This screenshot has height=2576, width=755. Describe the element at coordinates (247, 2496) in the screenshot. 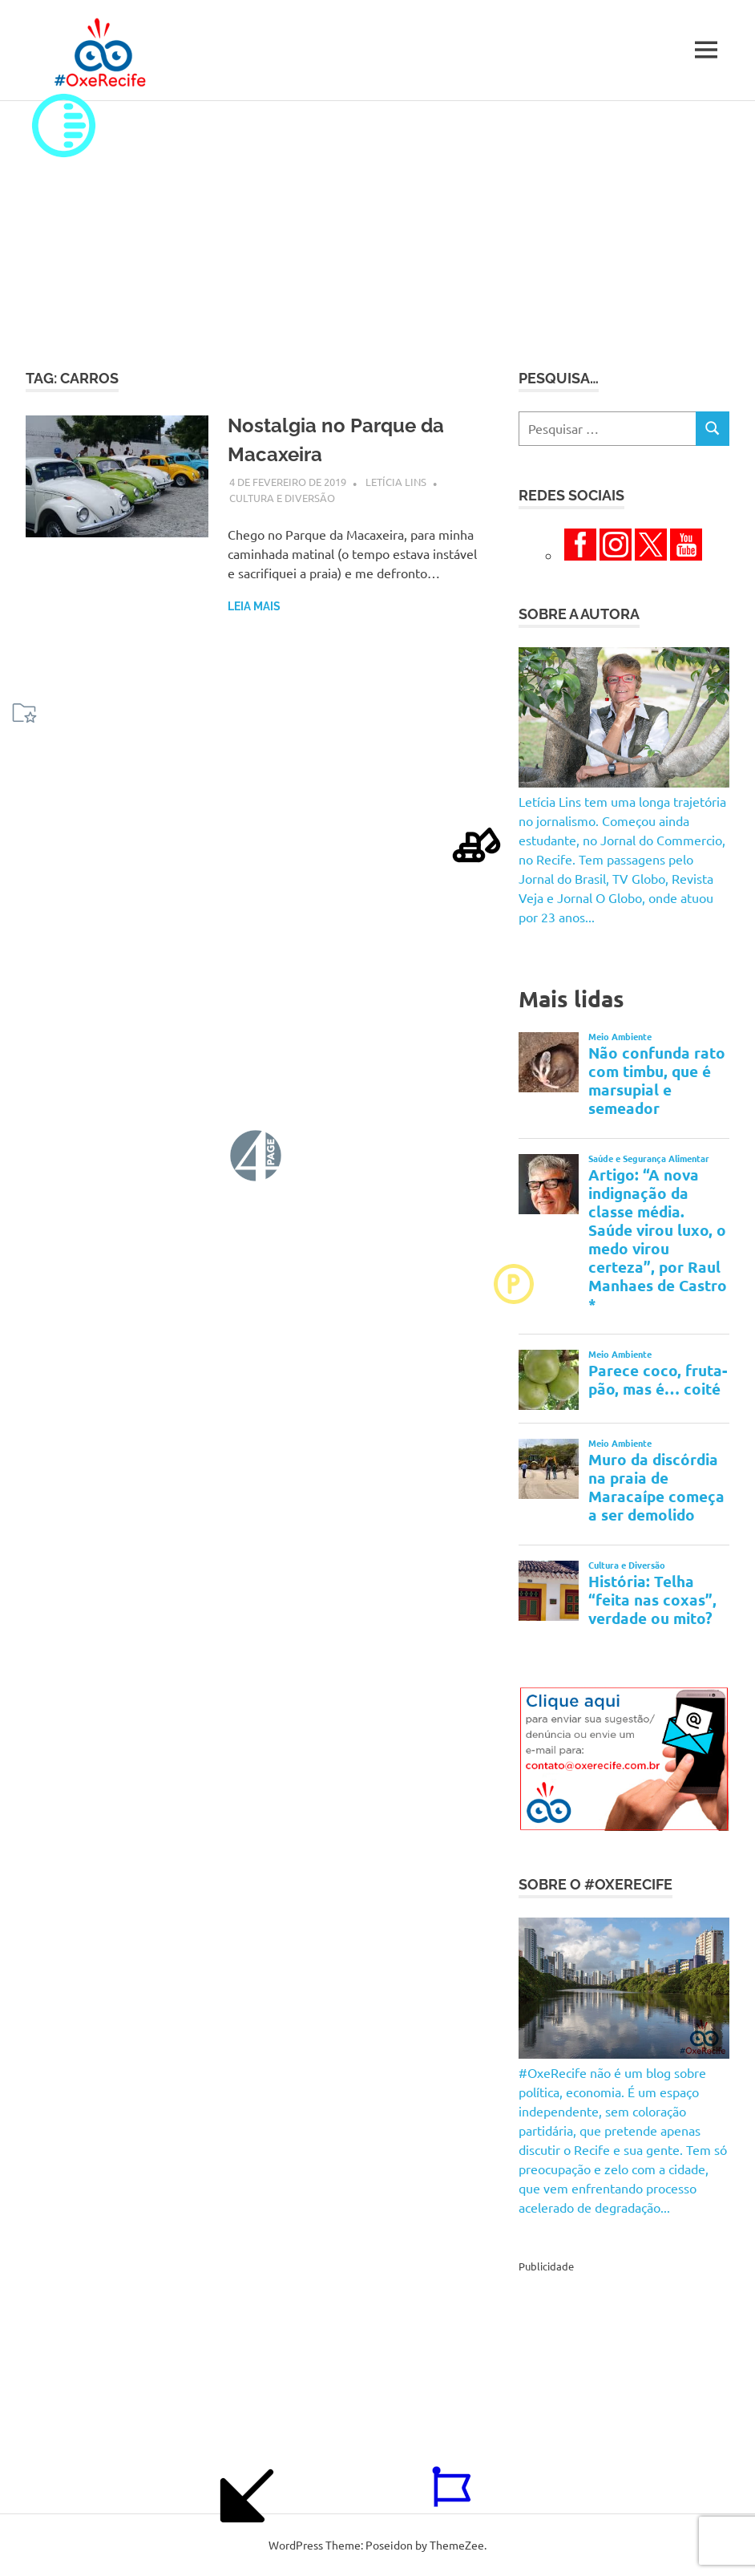

I see `navigate to the bottom-left corner` at that location.